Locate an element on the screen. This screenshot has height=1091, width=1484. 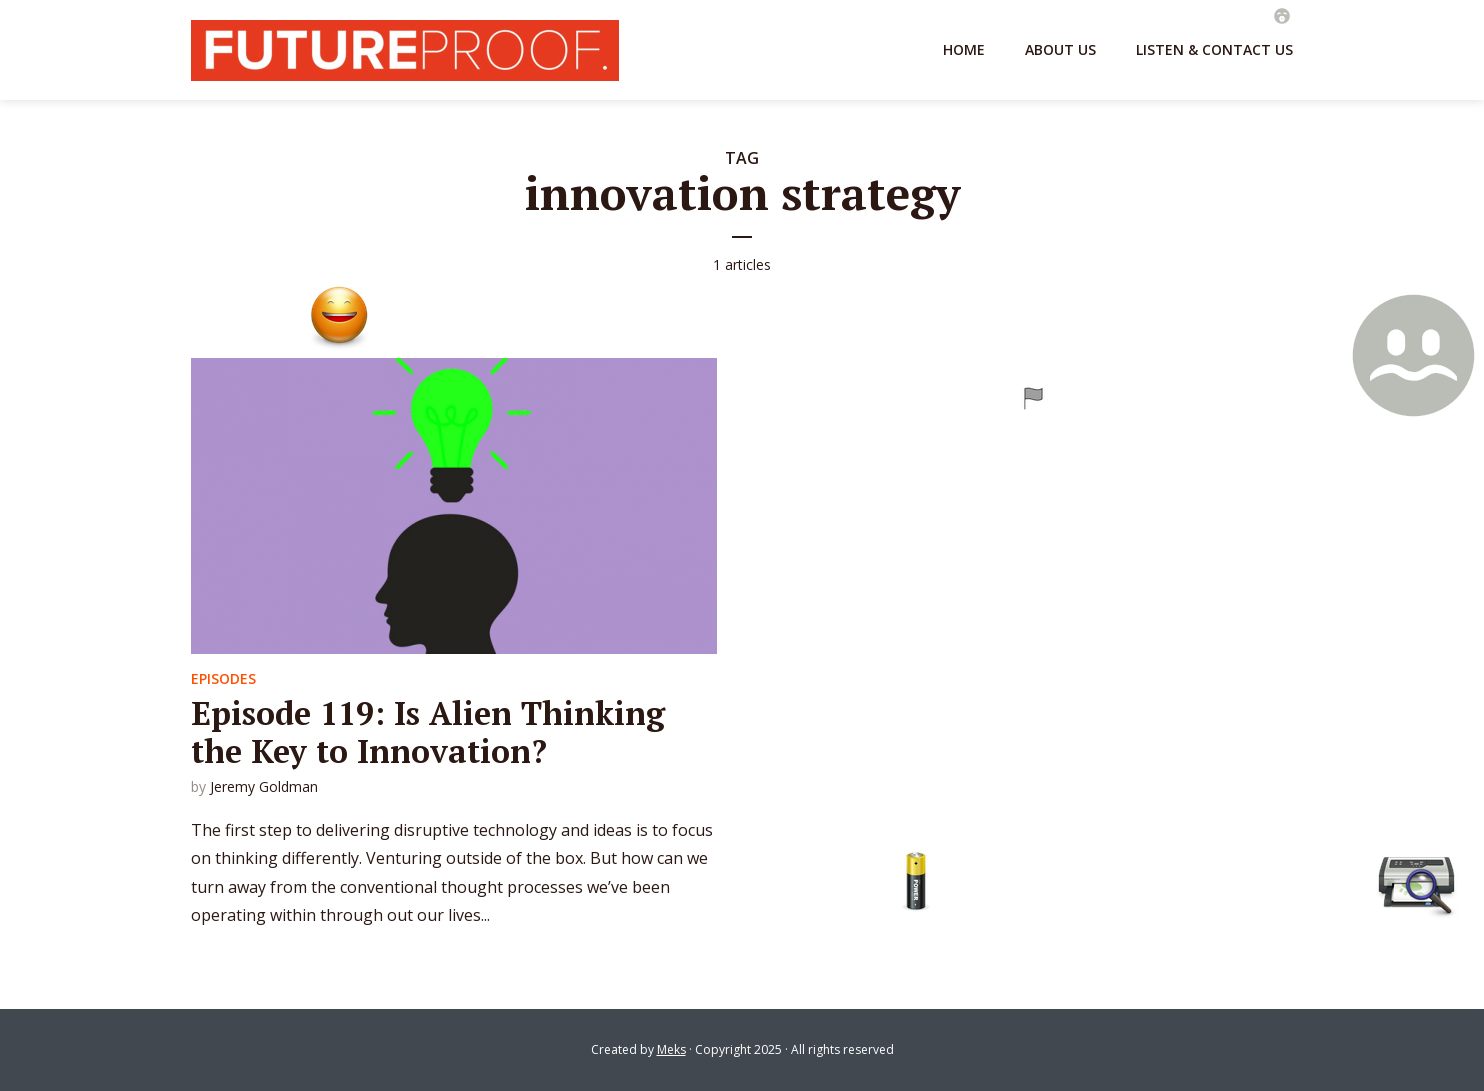
express happiness or laughter in a message is located at coordinates (339, 317).